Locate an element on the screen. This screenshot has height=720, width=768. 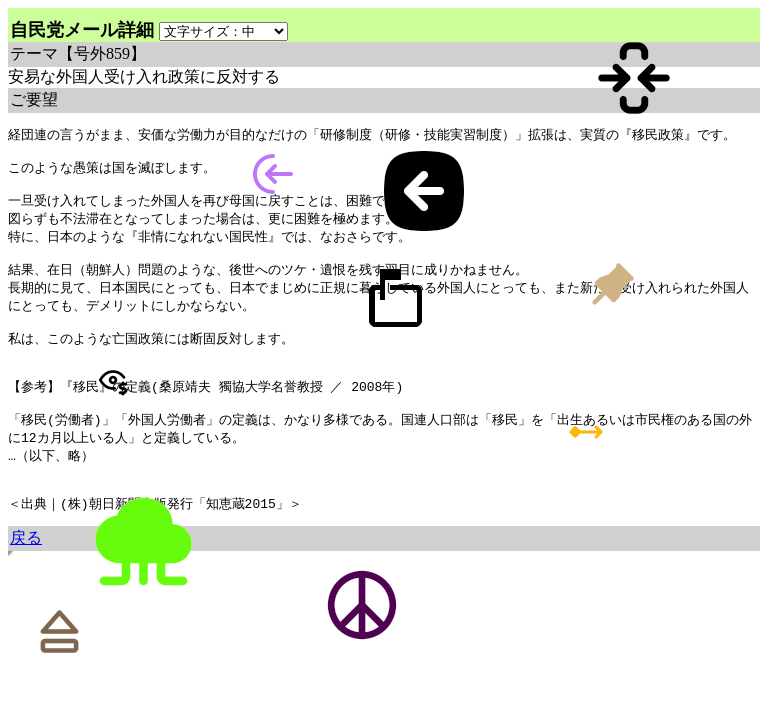
access cloud computing services is located at coordinates (143, 541).